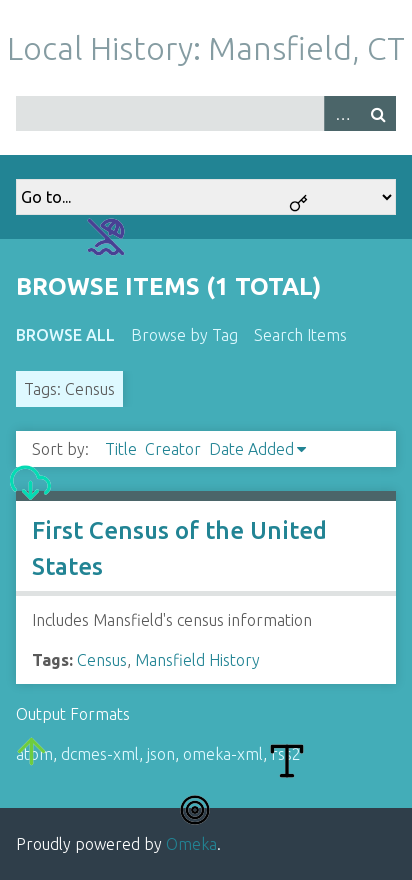  I want to click on beach or coastal area unavailable, so click(106, 237).